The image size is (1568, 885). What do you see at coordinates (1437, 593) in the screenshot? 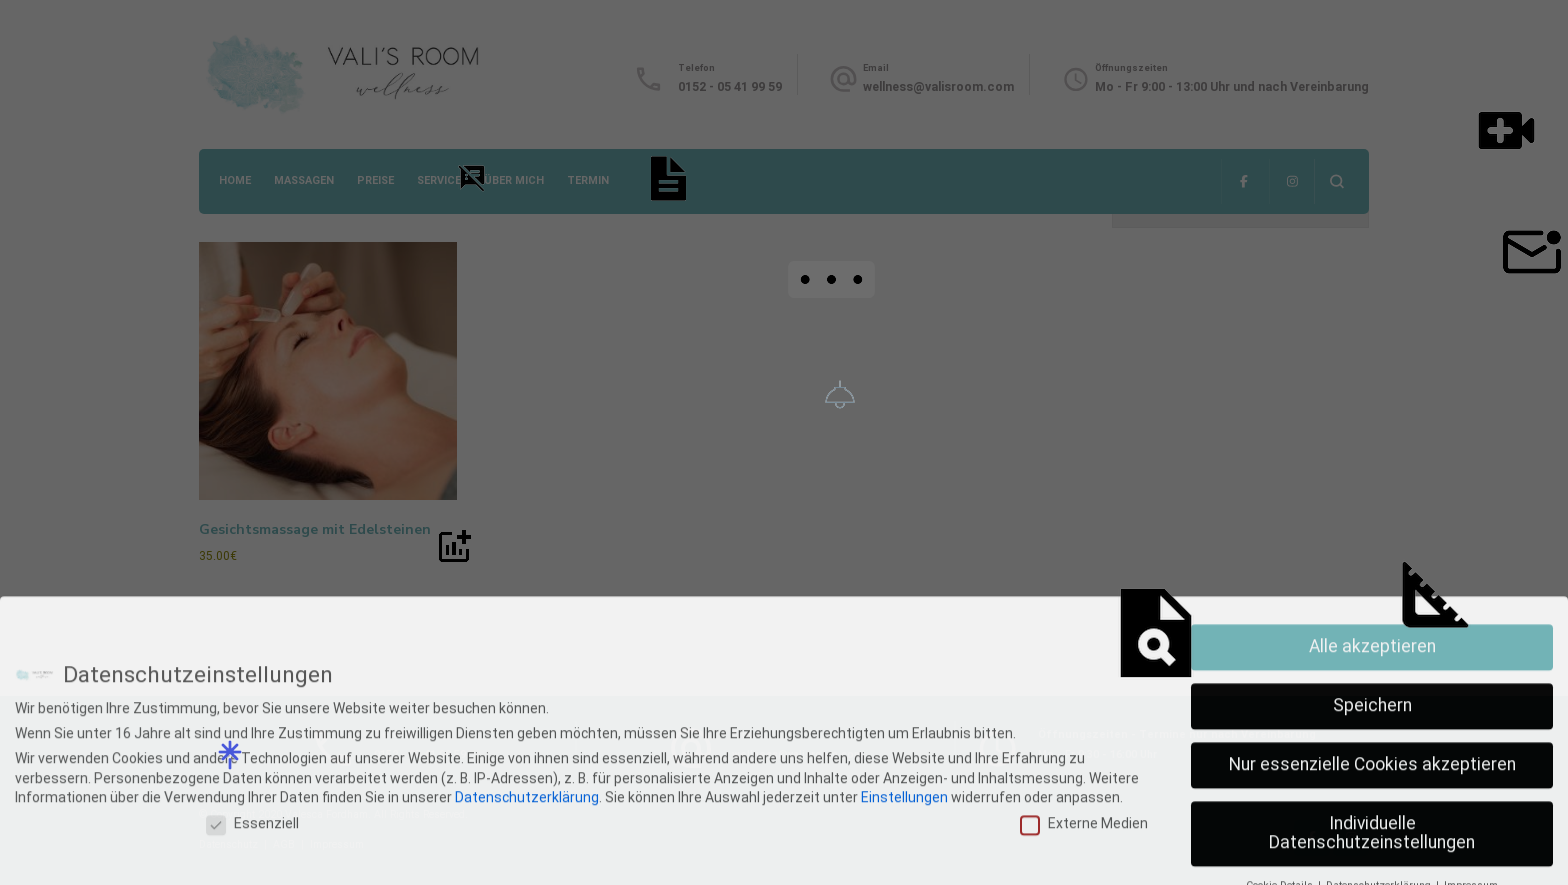
I see `measure area or square footage` at bounding box center [1437, 593].